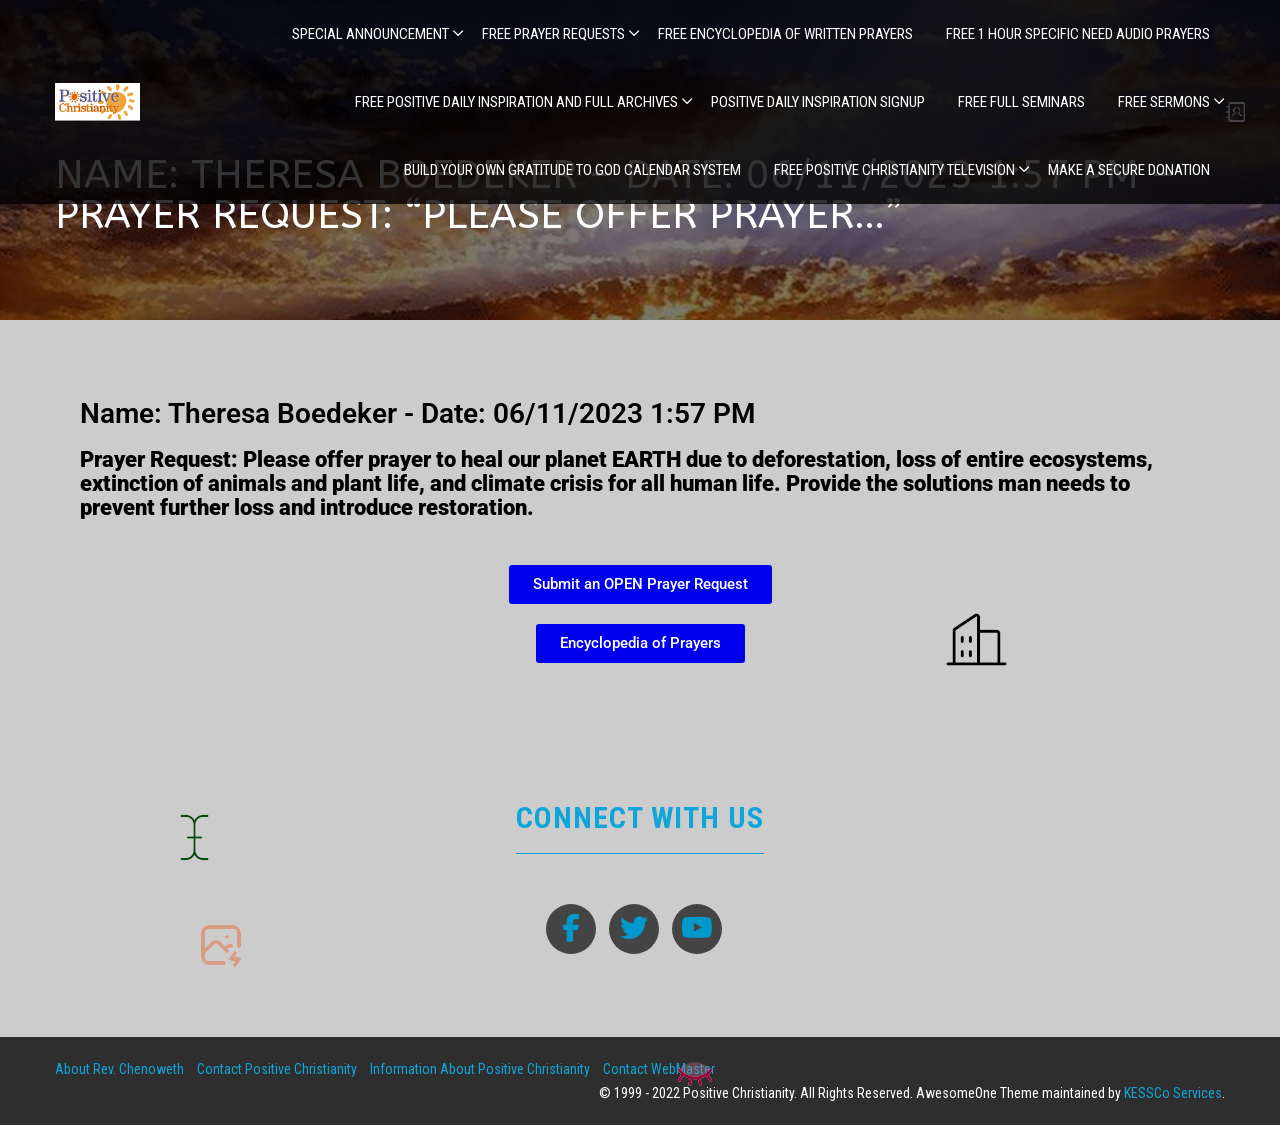 The width and height of the screenshot is (1280, 1125). Describe the element at coordinates (194, 837) in the screenshot. I see `text input field is active` at that location.